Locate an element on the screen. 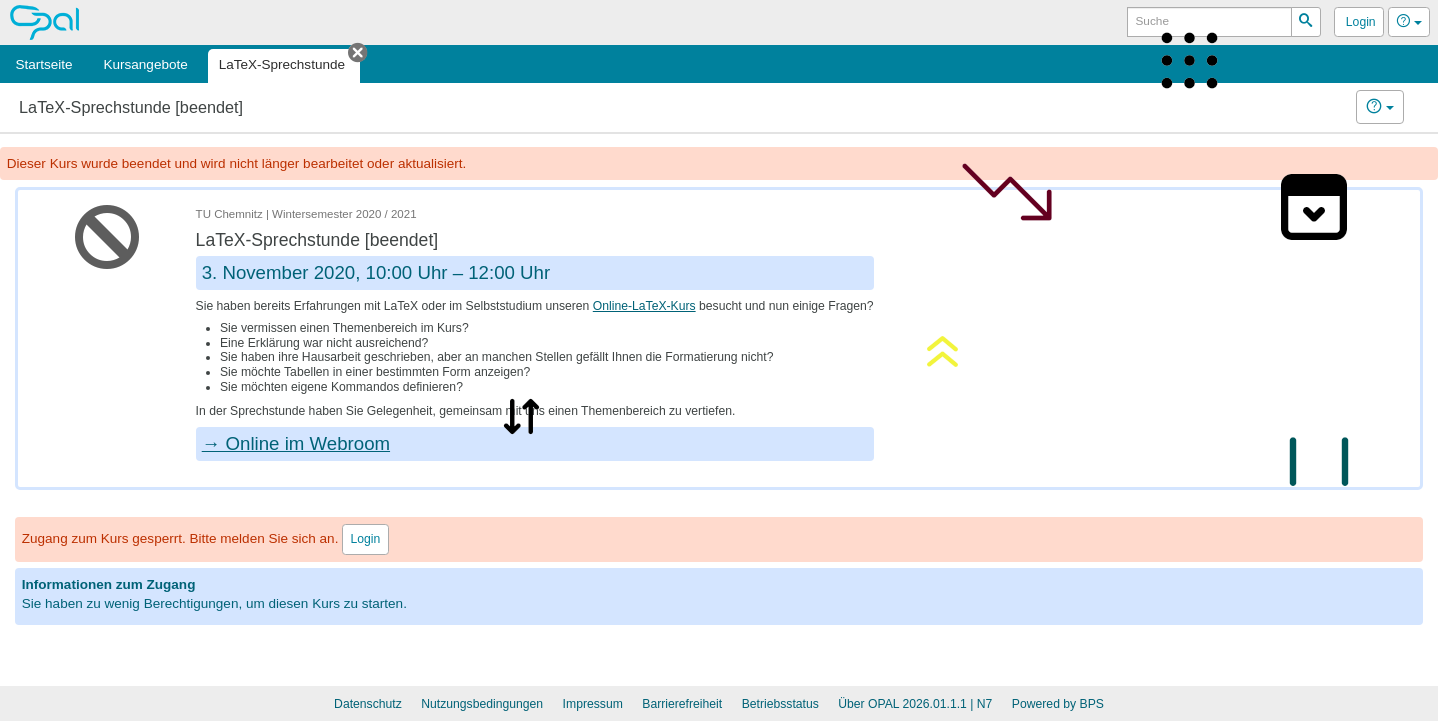  indicates a downward trend or decline in metrics is located at coordinates (1007, 192).